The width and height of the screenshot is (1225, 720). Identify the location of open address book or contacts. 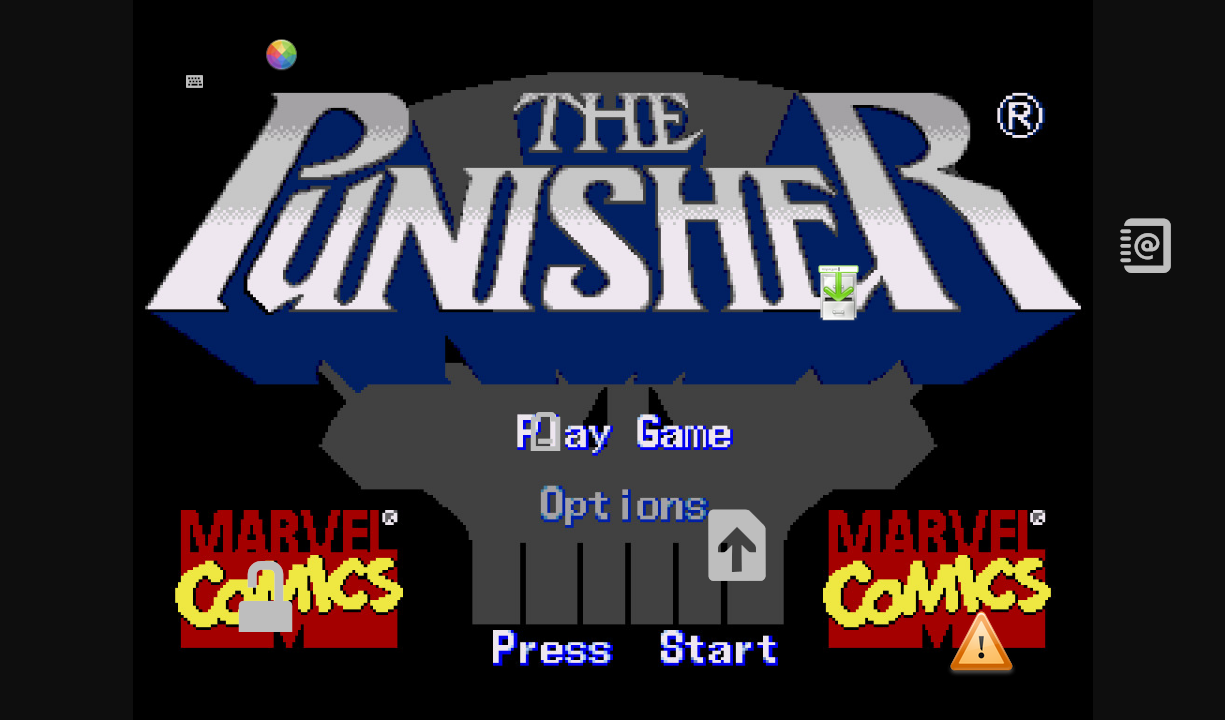
(1149, 244).